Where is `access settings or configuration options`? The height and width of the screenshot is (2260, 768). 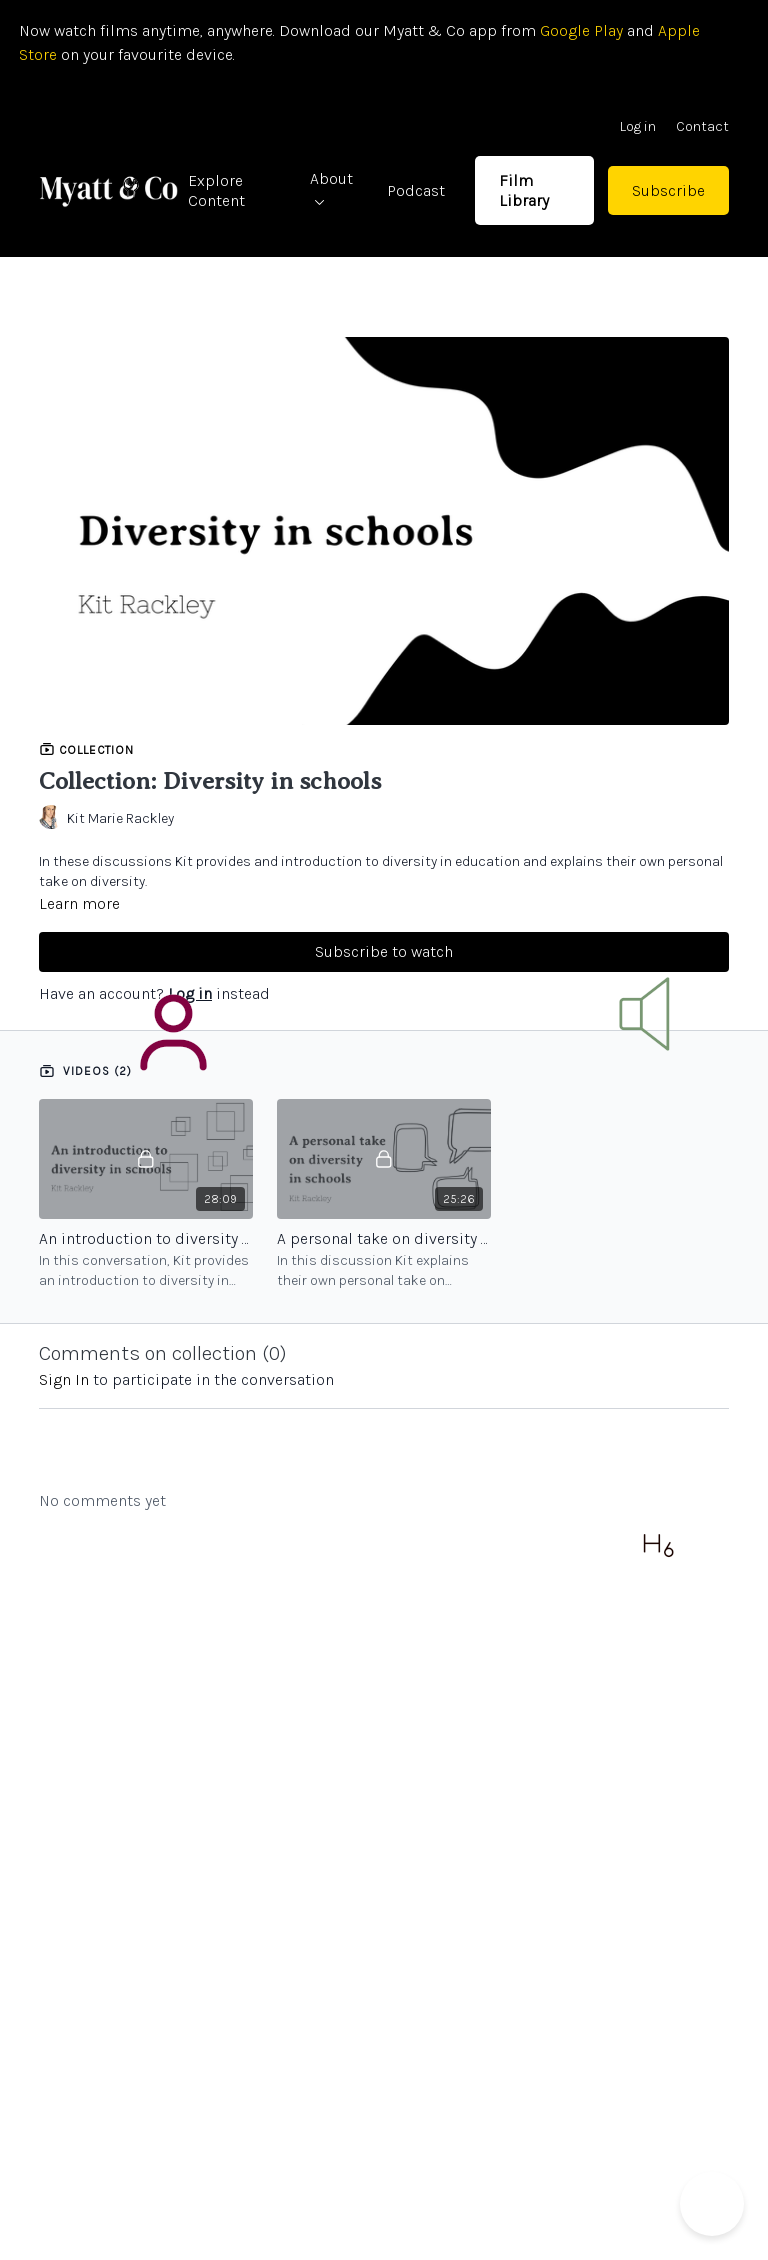 access settings or configuration options is located at coordinates (131, 188).